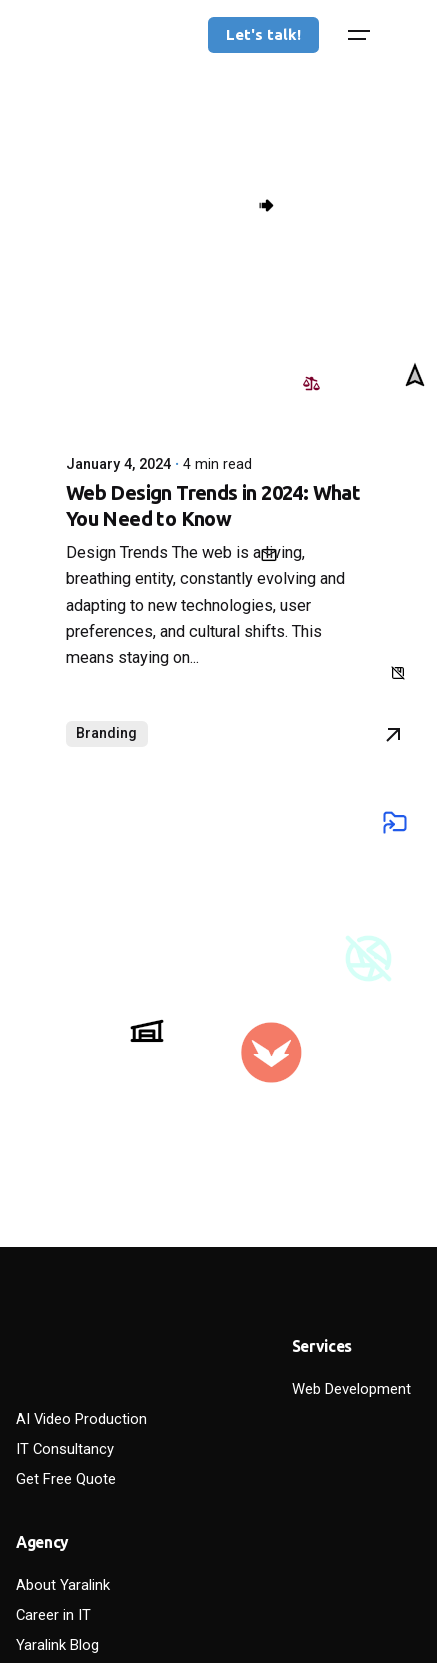 Image resolution: width=437 pixels, height=1663 pixels. I want to click on access warehouse or storage inventory, so click(147, 1032).